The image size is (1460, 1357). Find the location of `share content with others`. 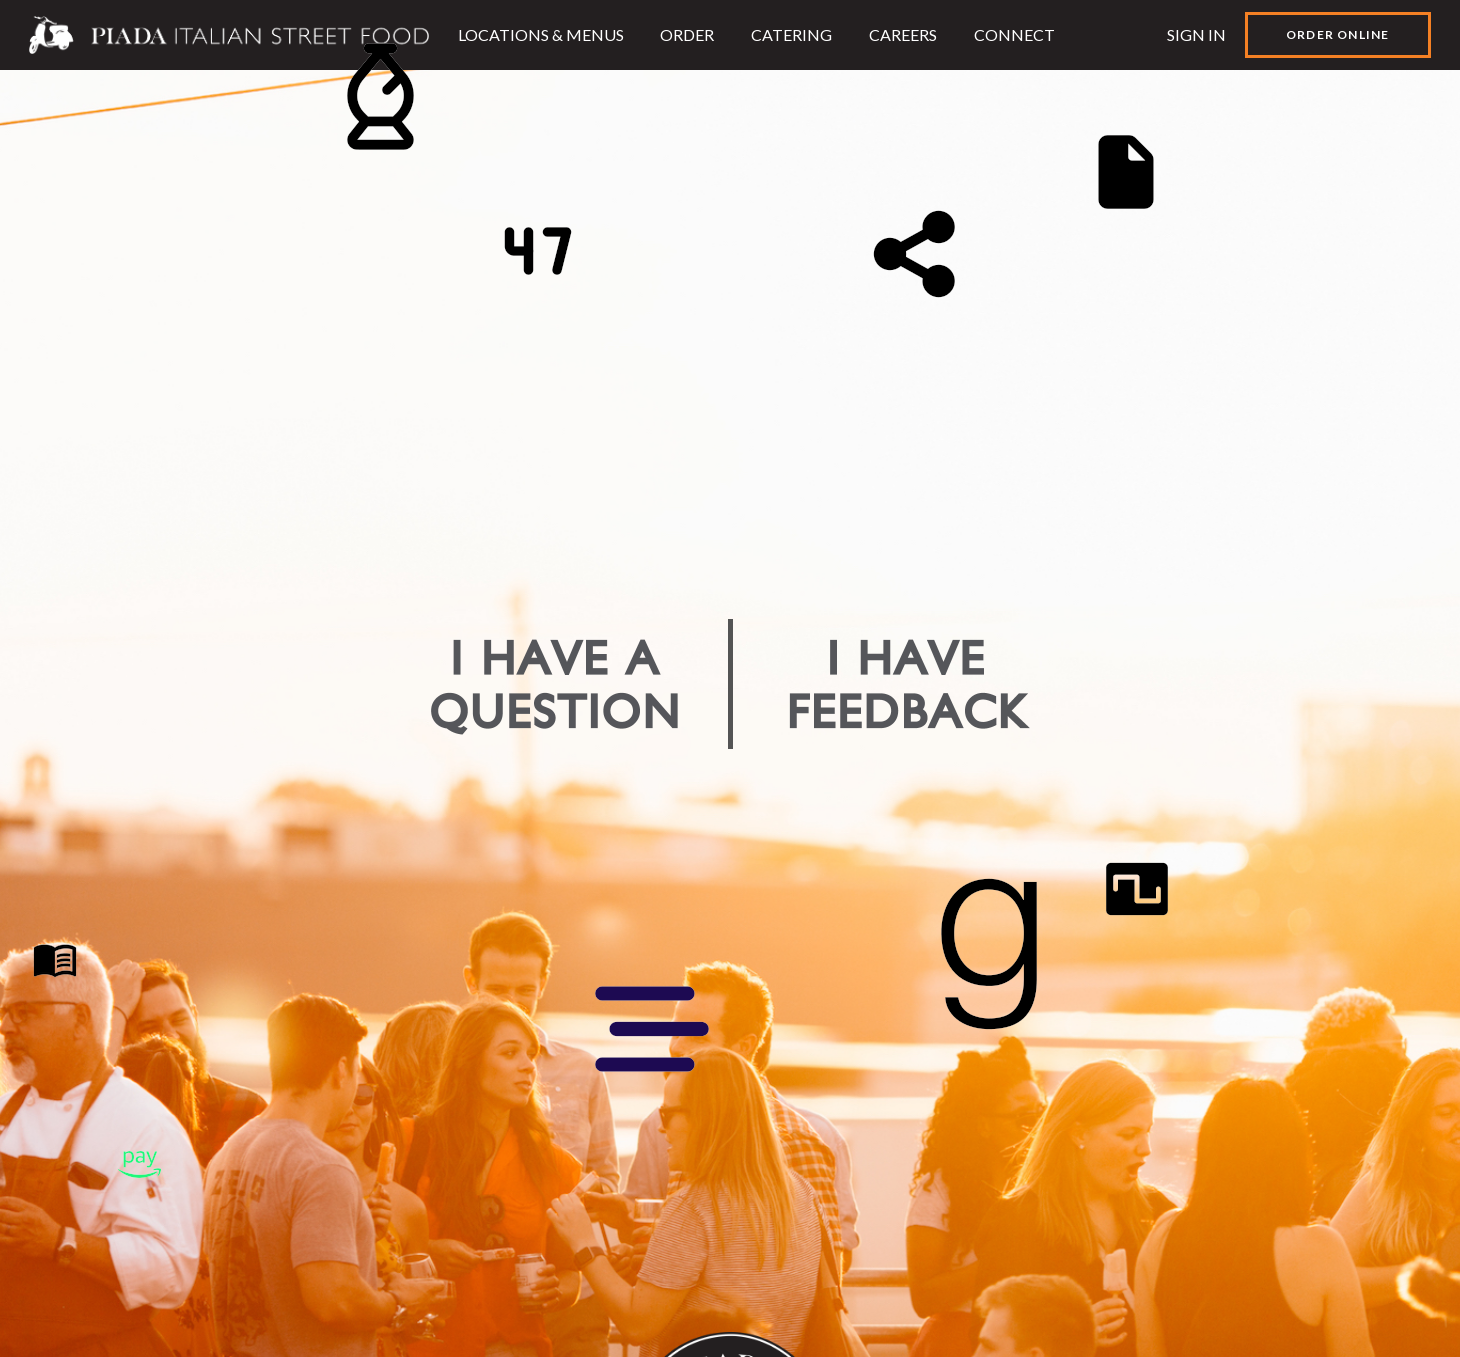

share content with others is located at coordinates (917, 254).